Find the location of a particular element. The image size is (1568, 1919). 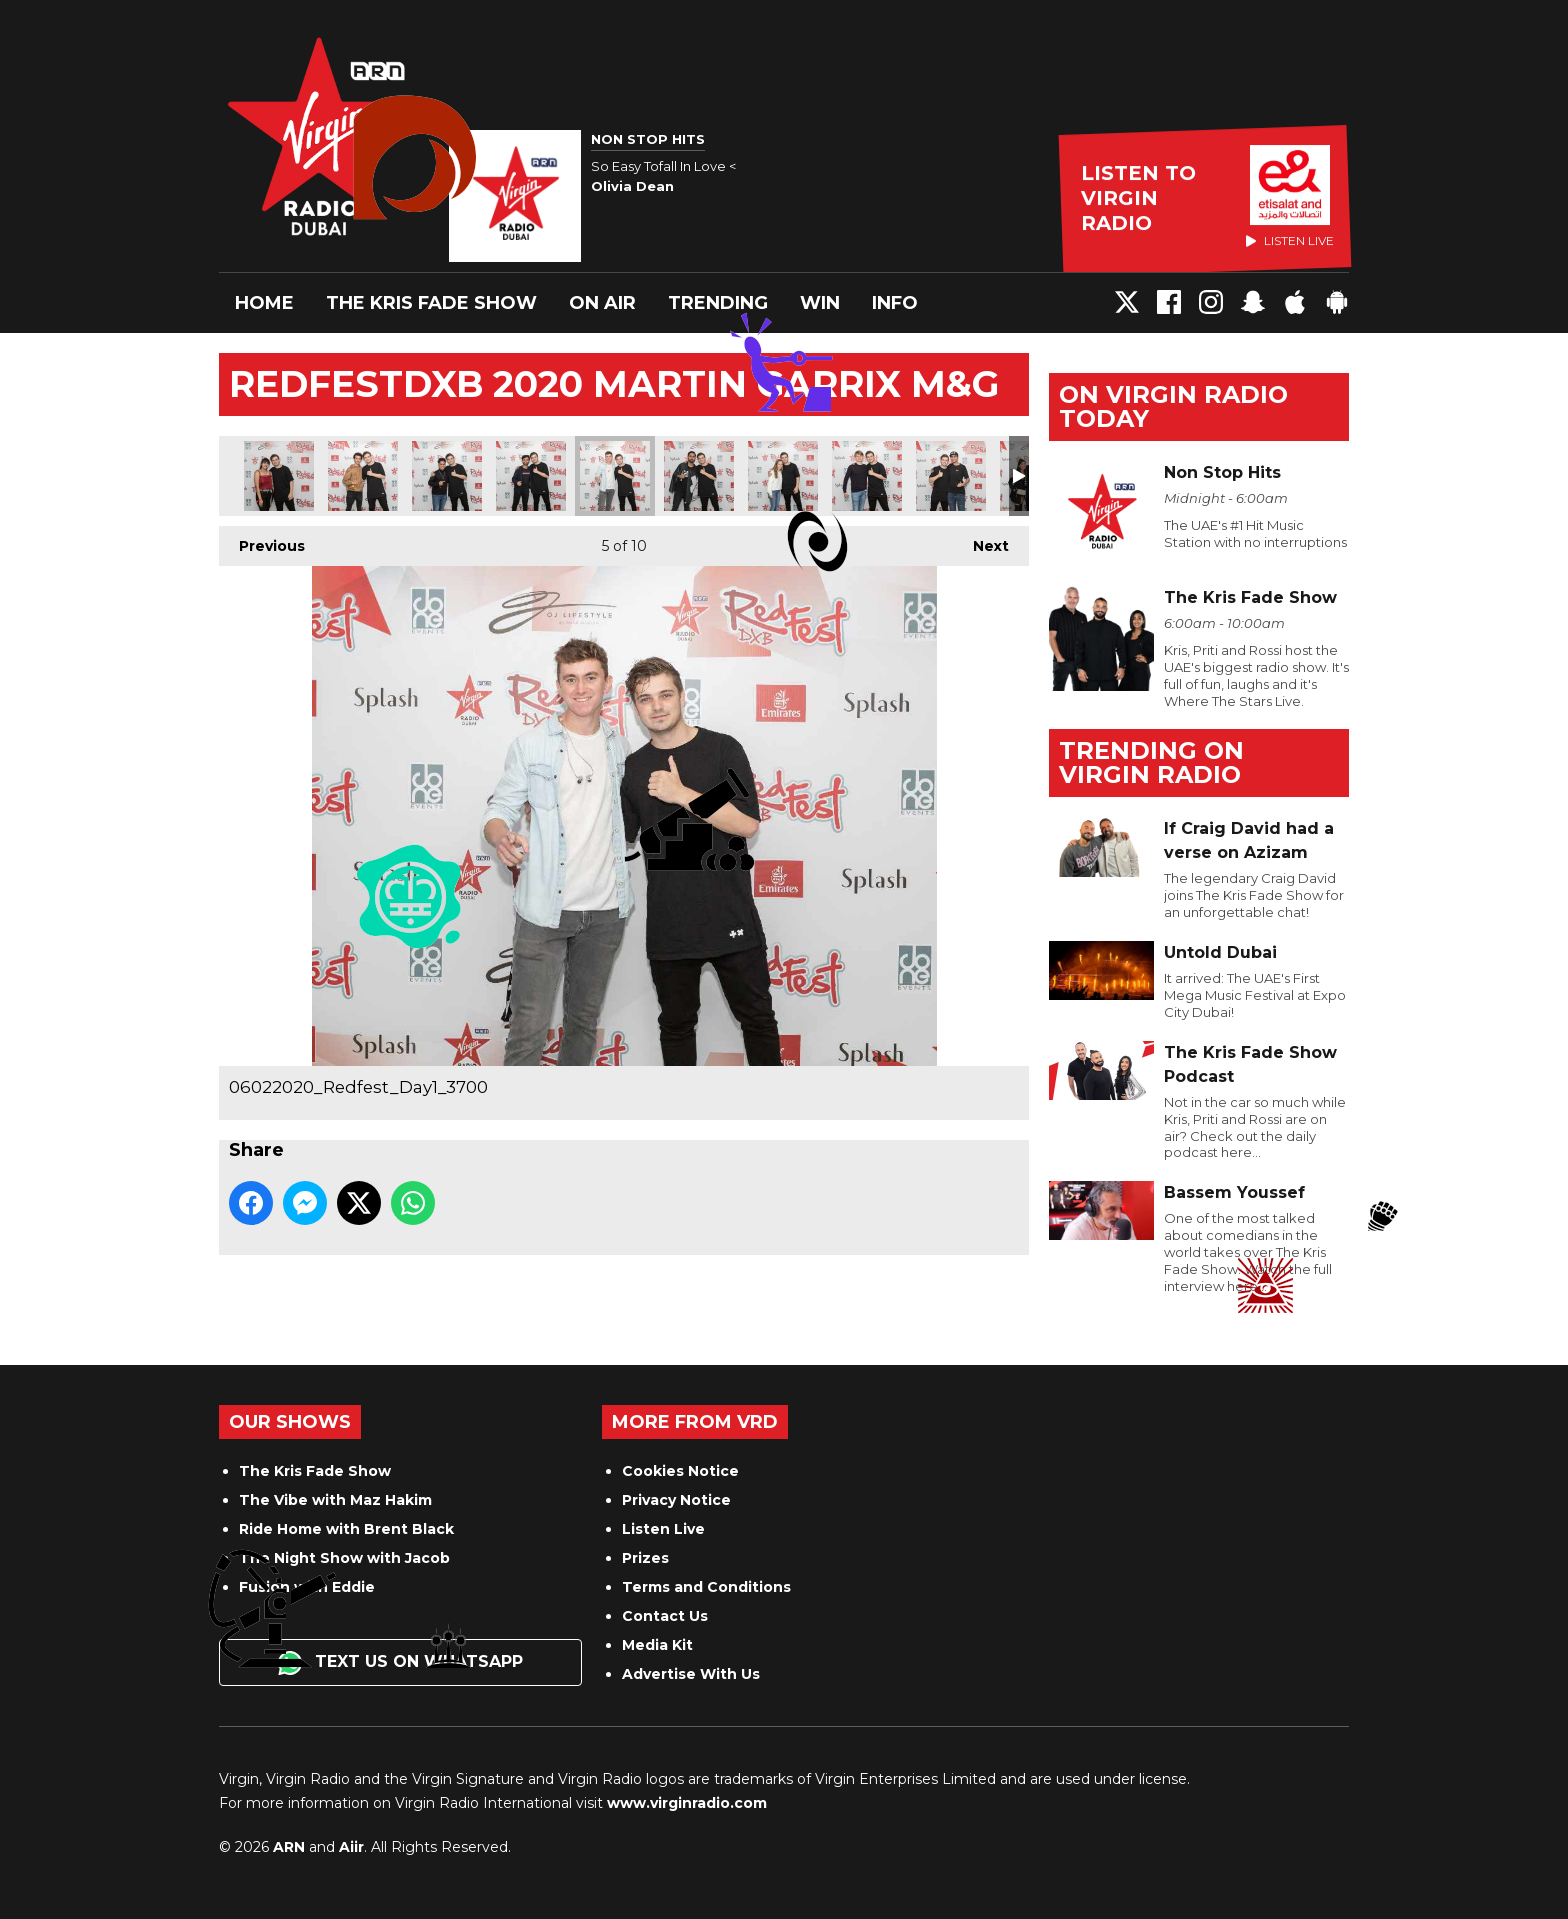

select tentacle or sea creature ability is located at coordinates (415, 156).